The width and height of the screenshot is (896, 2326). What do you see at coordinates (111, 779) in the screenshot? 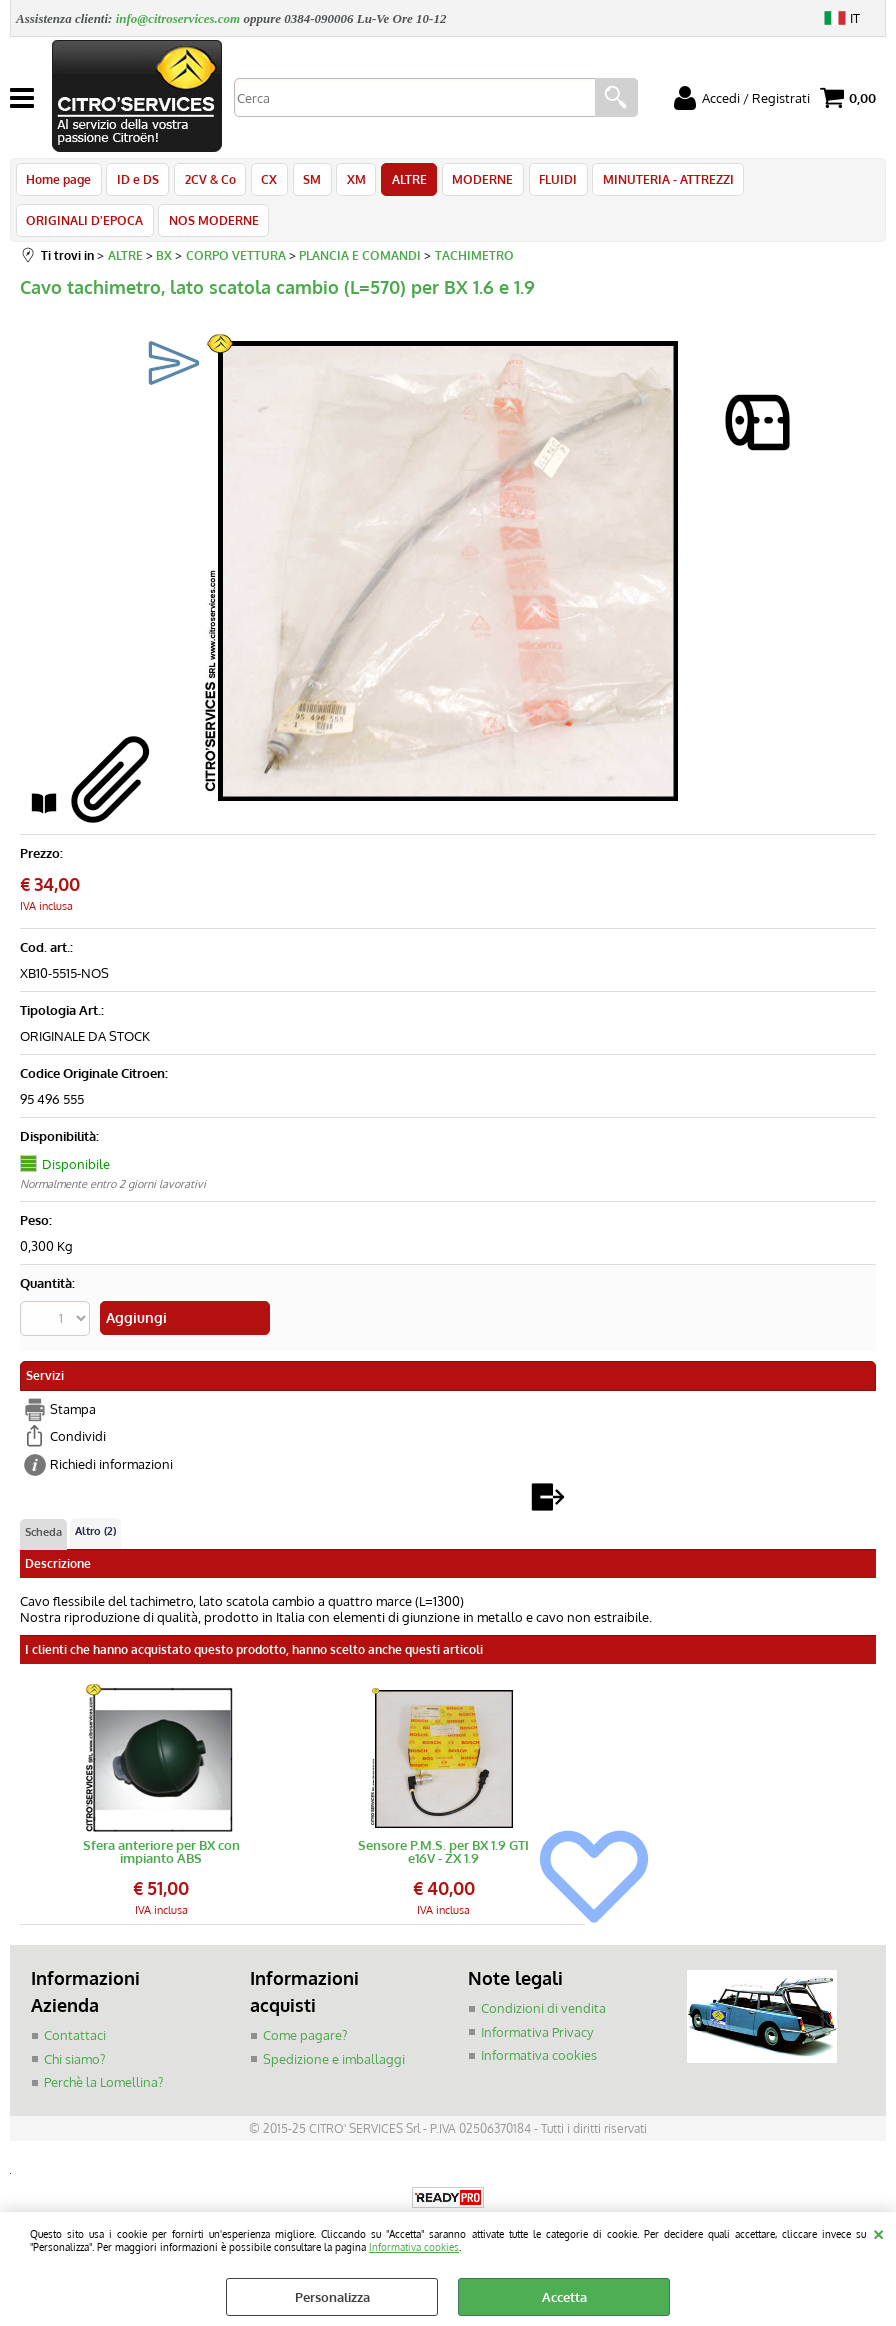
I see `attach a file to your message` at bounding box center [111, 779].